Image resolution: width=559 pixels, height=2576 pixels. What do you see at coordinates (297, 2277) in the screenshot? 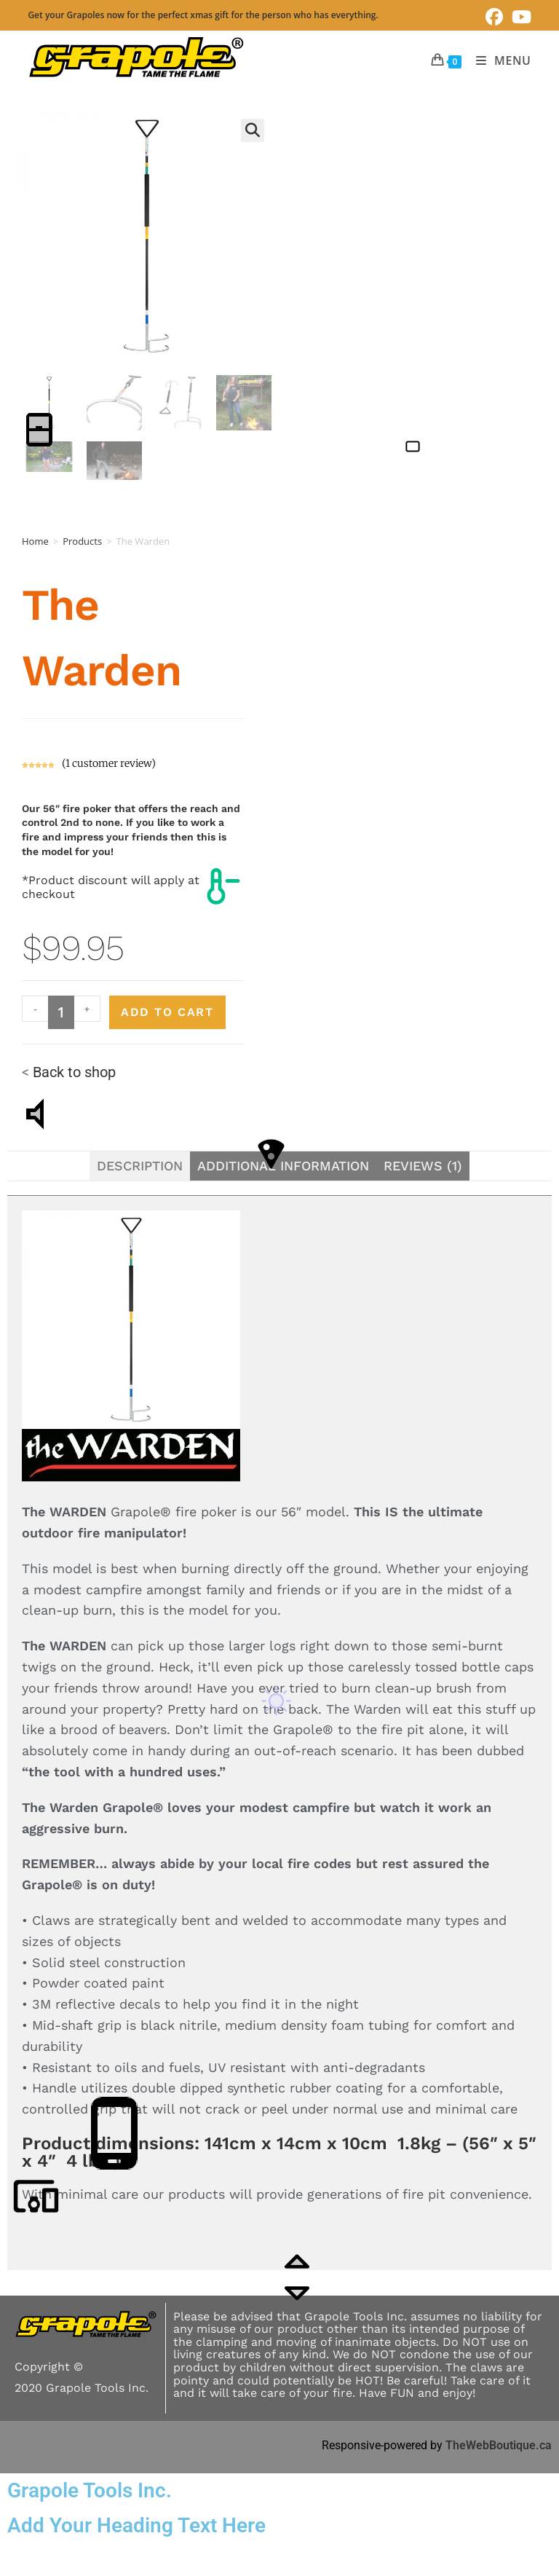
I see `expand or collapse a dropdown menu` at bounding box center [297, 2277].